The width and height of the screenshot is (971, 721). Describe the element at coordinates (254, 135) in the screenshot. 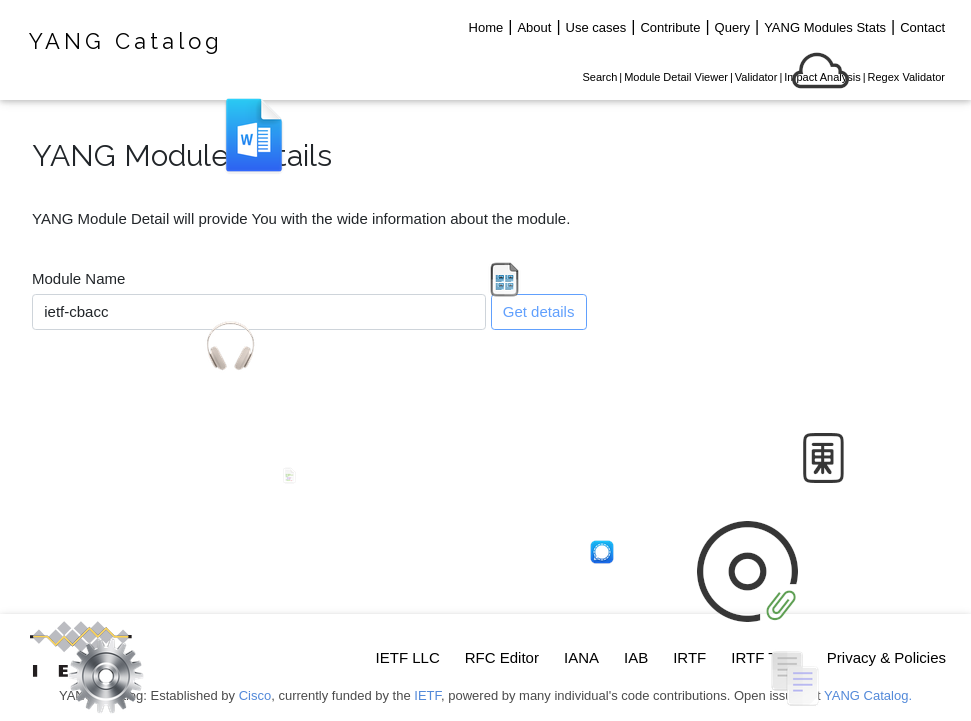

I see `open a Microsoft Word document` at that location.